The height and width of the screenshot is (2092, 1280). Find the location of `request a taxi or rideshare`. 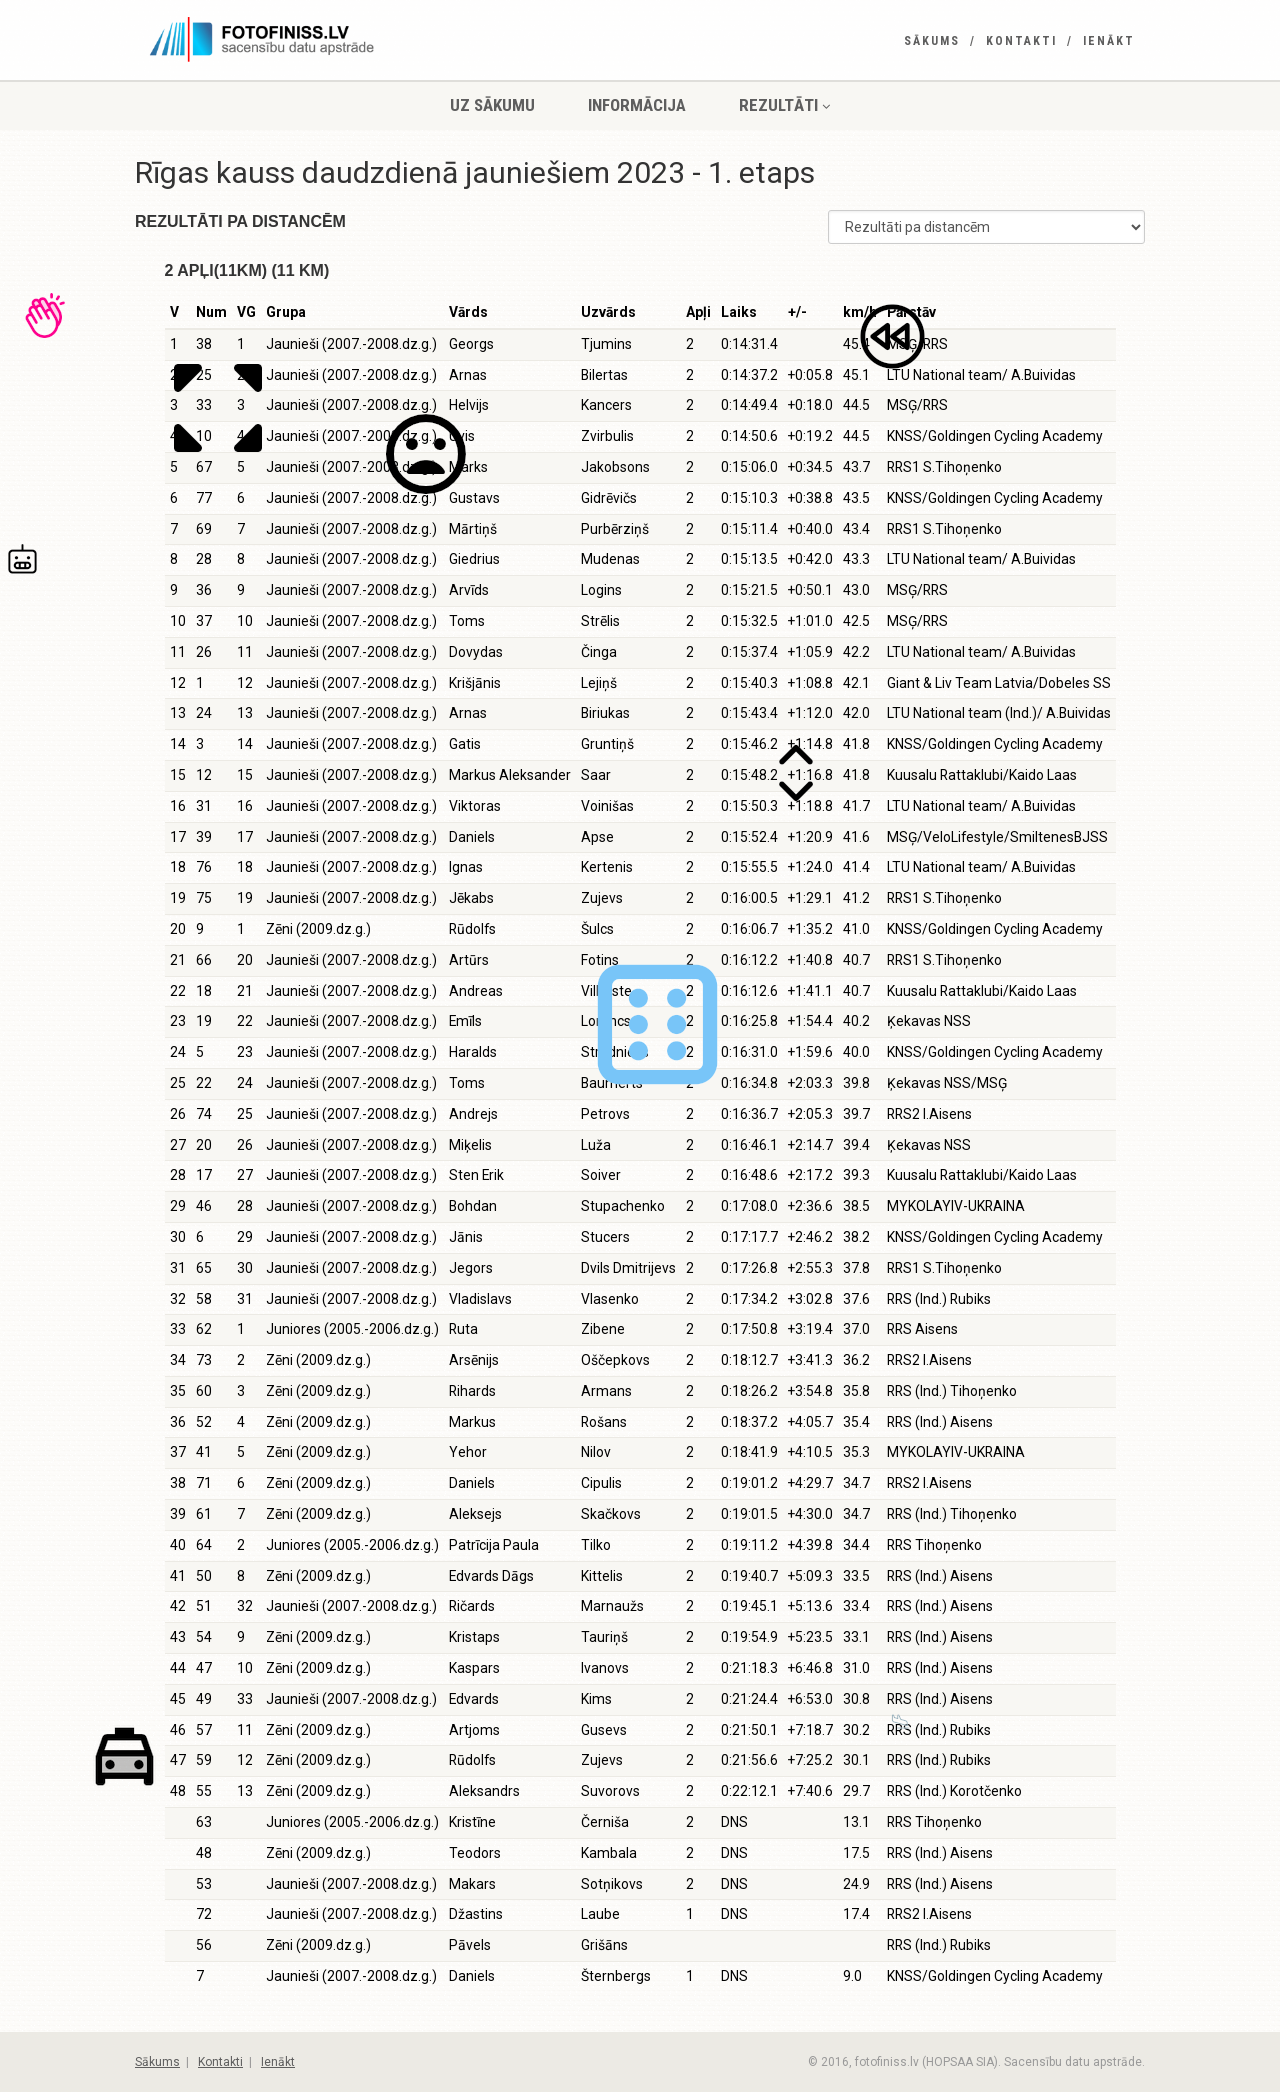

request a taxi or rideshare is located at coordinates (124, 1756).